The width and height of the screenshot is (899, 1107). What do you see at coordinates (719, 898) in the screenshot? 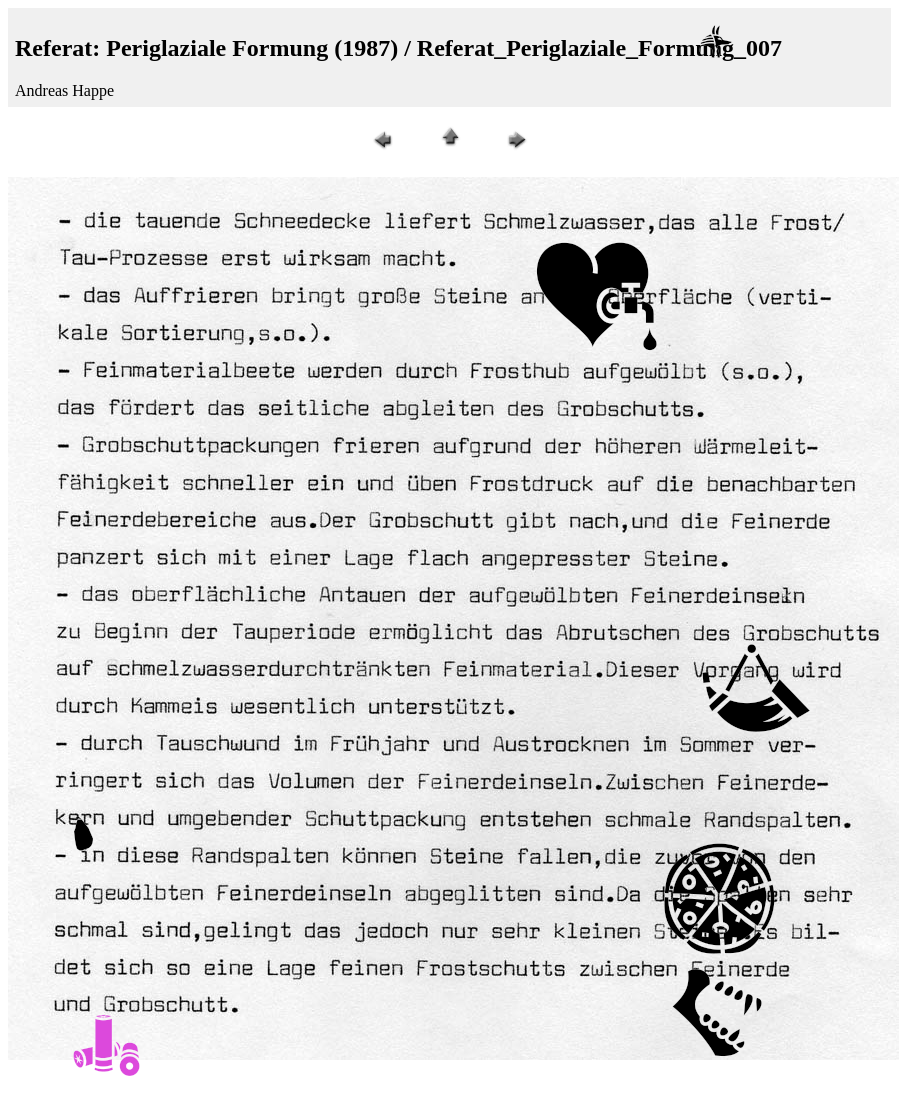
I see `food or restaurant category in a game menu` at bounding box center [719, 898].